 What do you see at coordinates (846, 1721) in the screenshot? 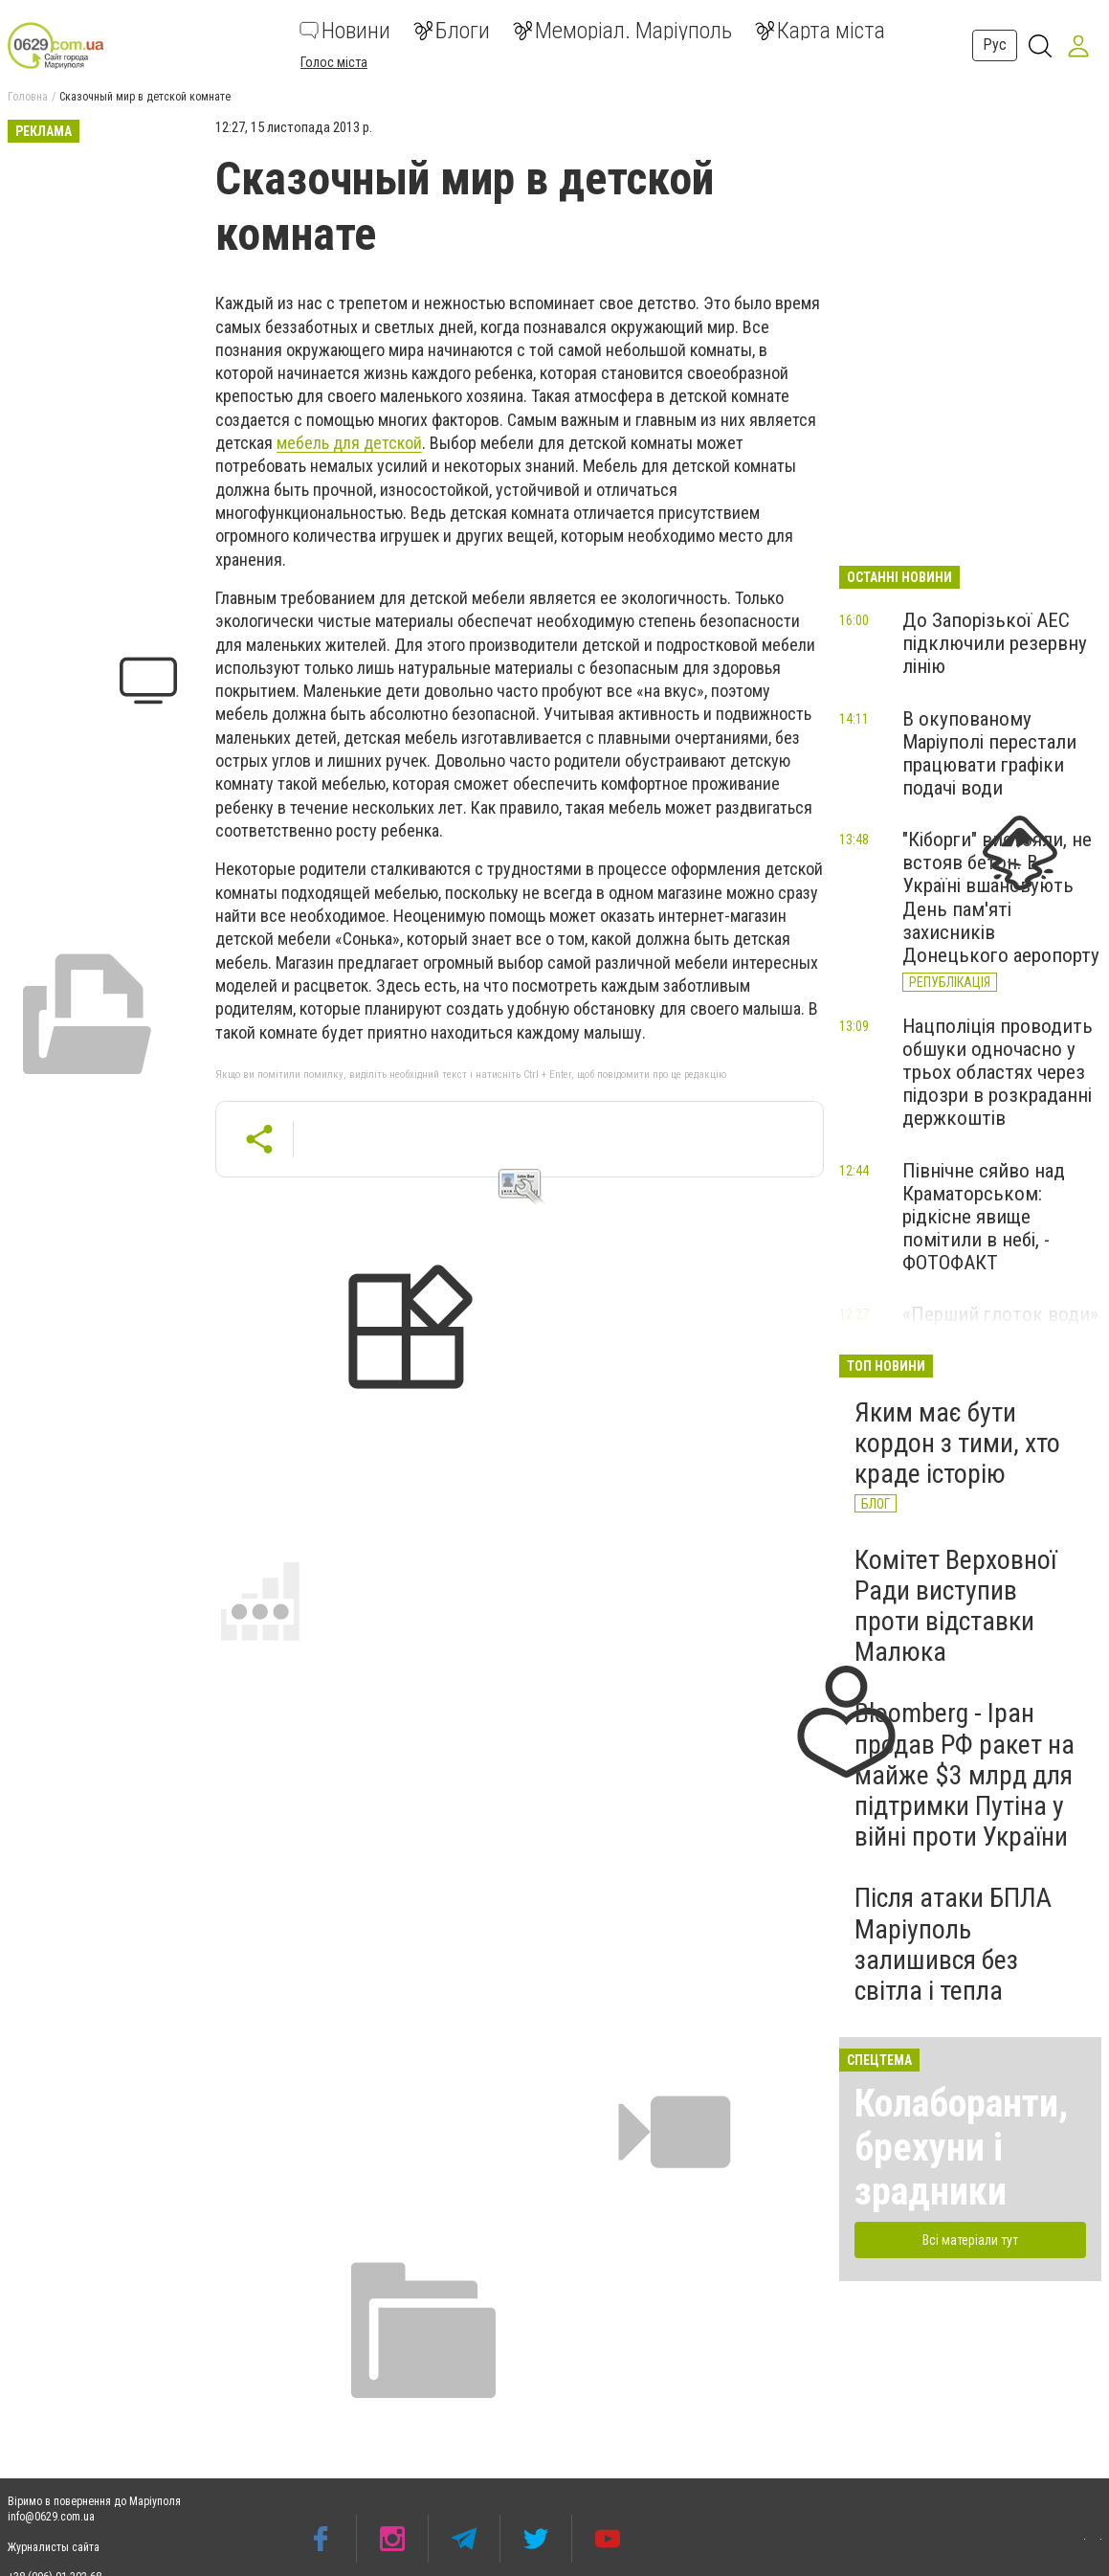
I see `access digital wellbeing settings` at bounding box center [846, 1721].